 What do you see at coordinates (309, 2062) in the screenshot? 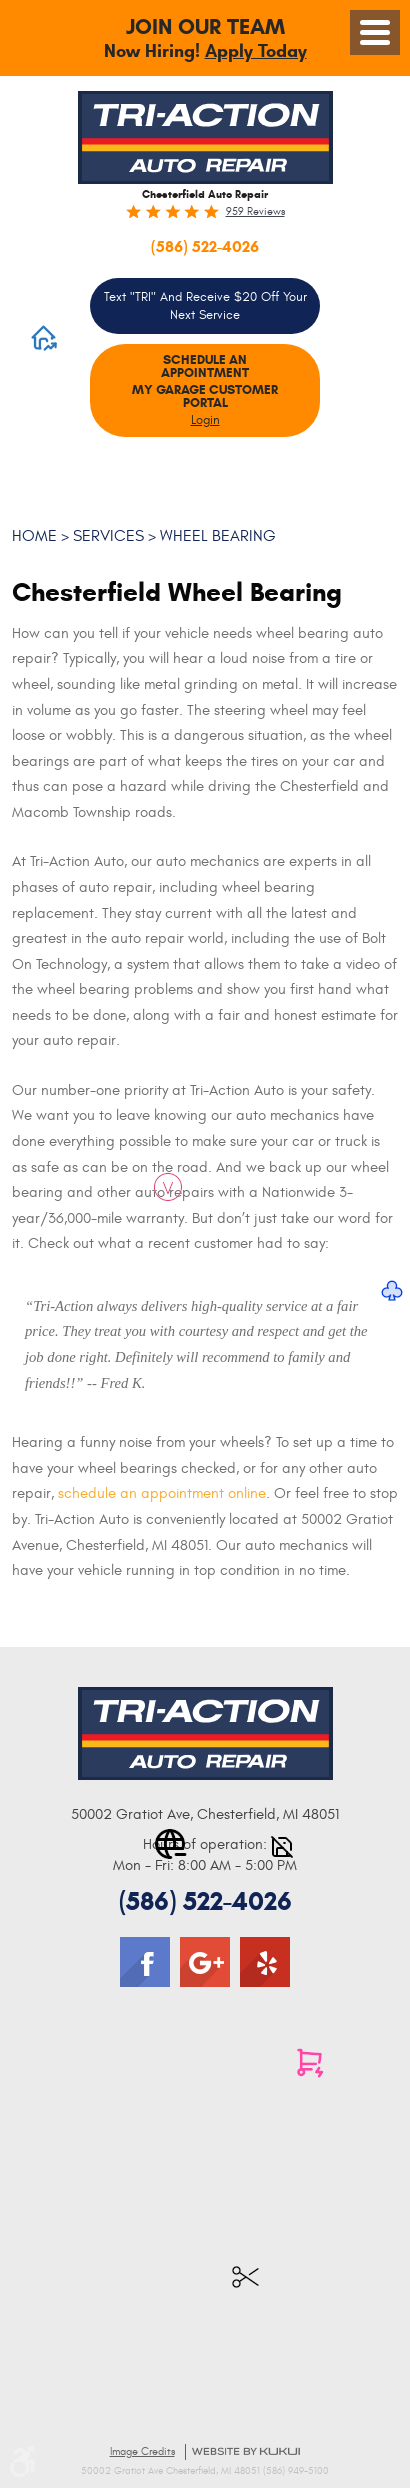
I see `quick checkout or express purchase` at bounding box center [309, 2062].